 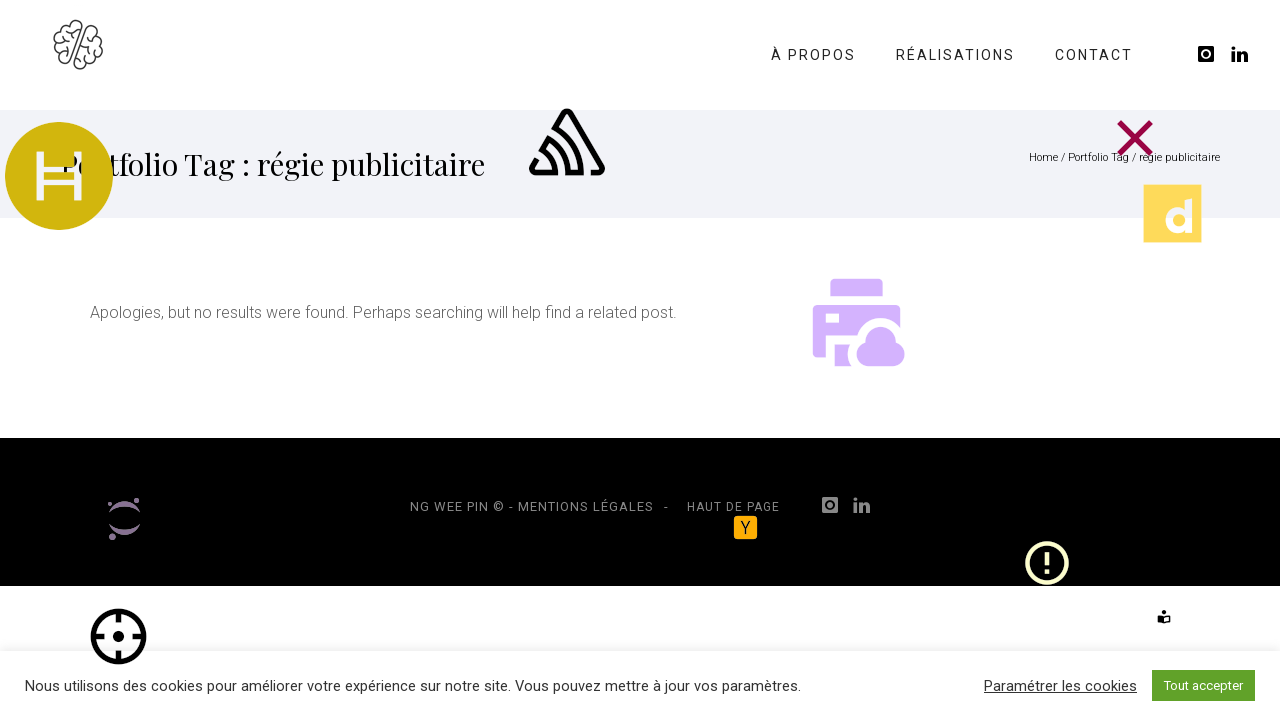 What do you see at coordinates (745, 527) in the screenshot?
I see `open hacker news` at bounding box center [745, 527].